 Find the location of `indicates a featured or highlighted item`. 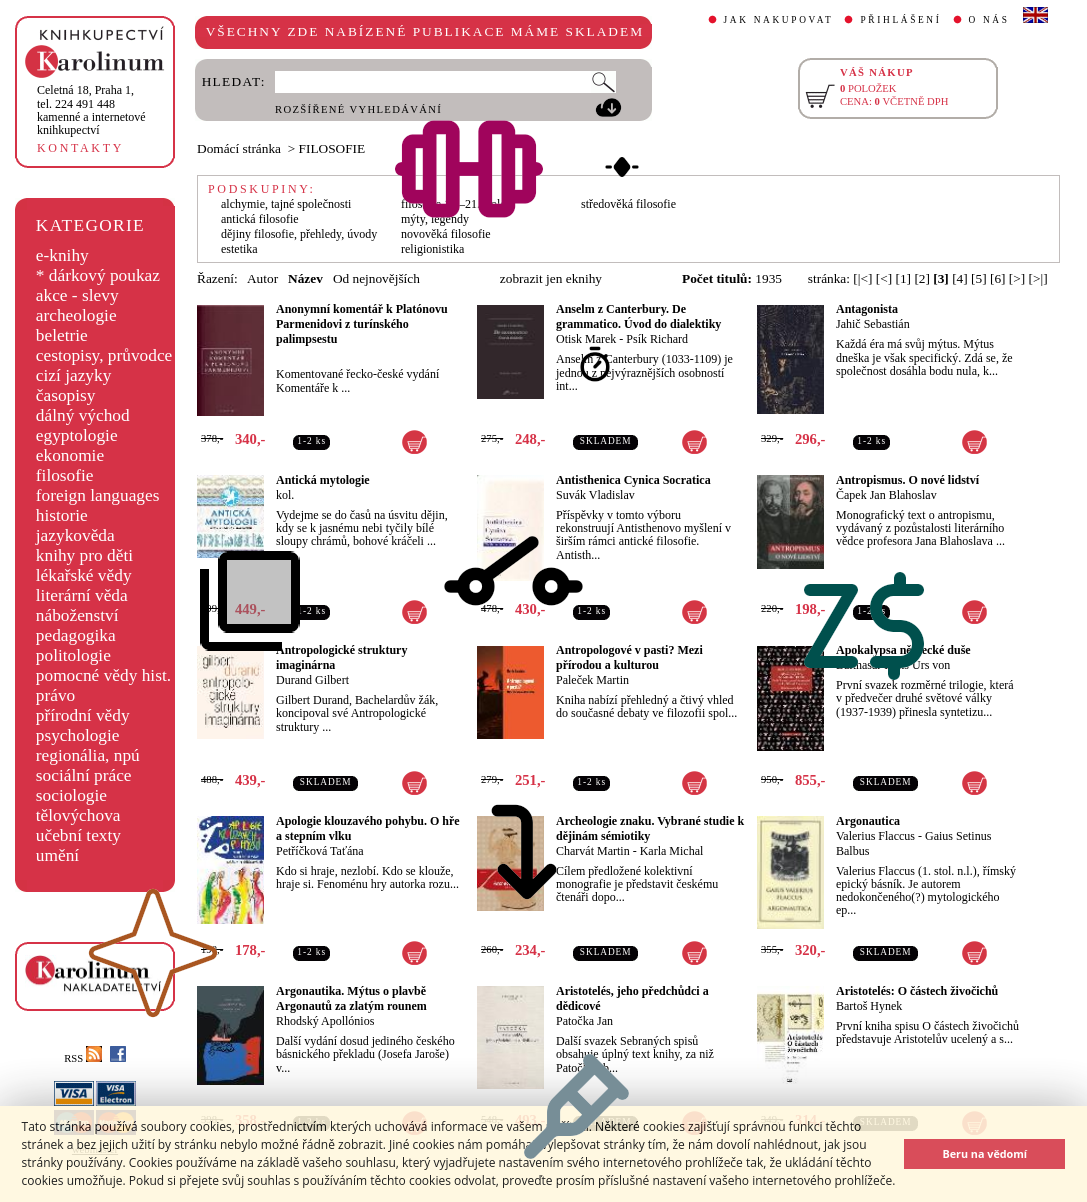

indicates a featured or highlighted item is located at coordinates (153, 953).